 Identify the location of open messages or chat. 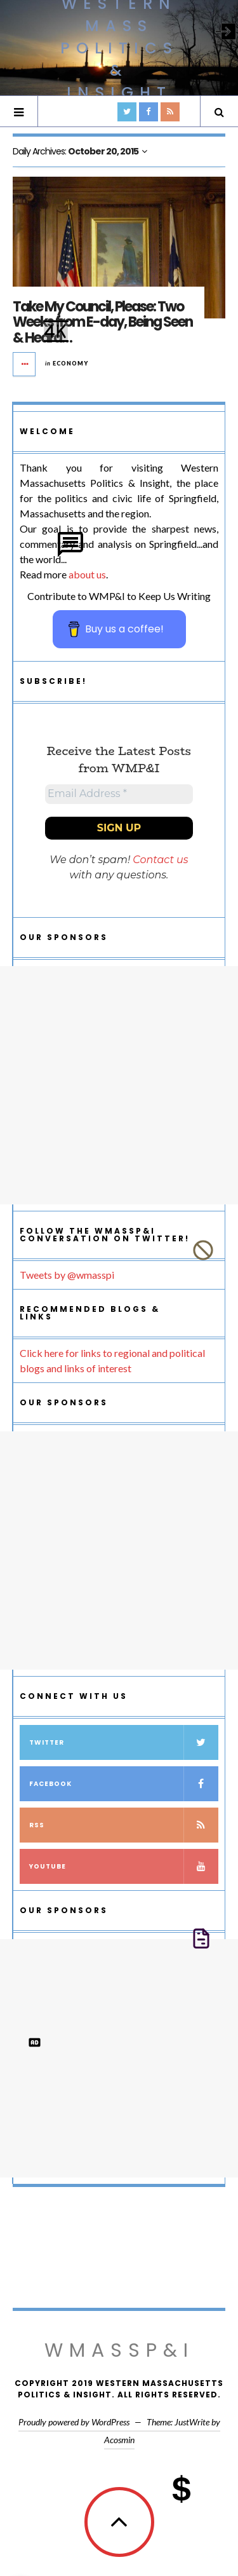
(70, 545).